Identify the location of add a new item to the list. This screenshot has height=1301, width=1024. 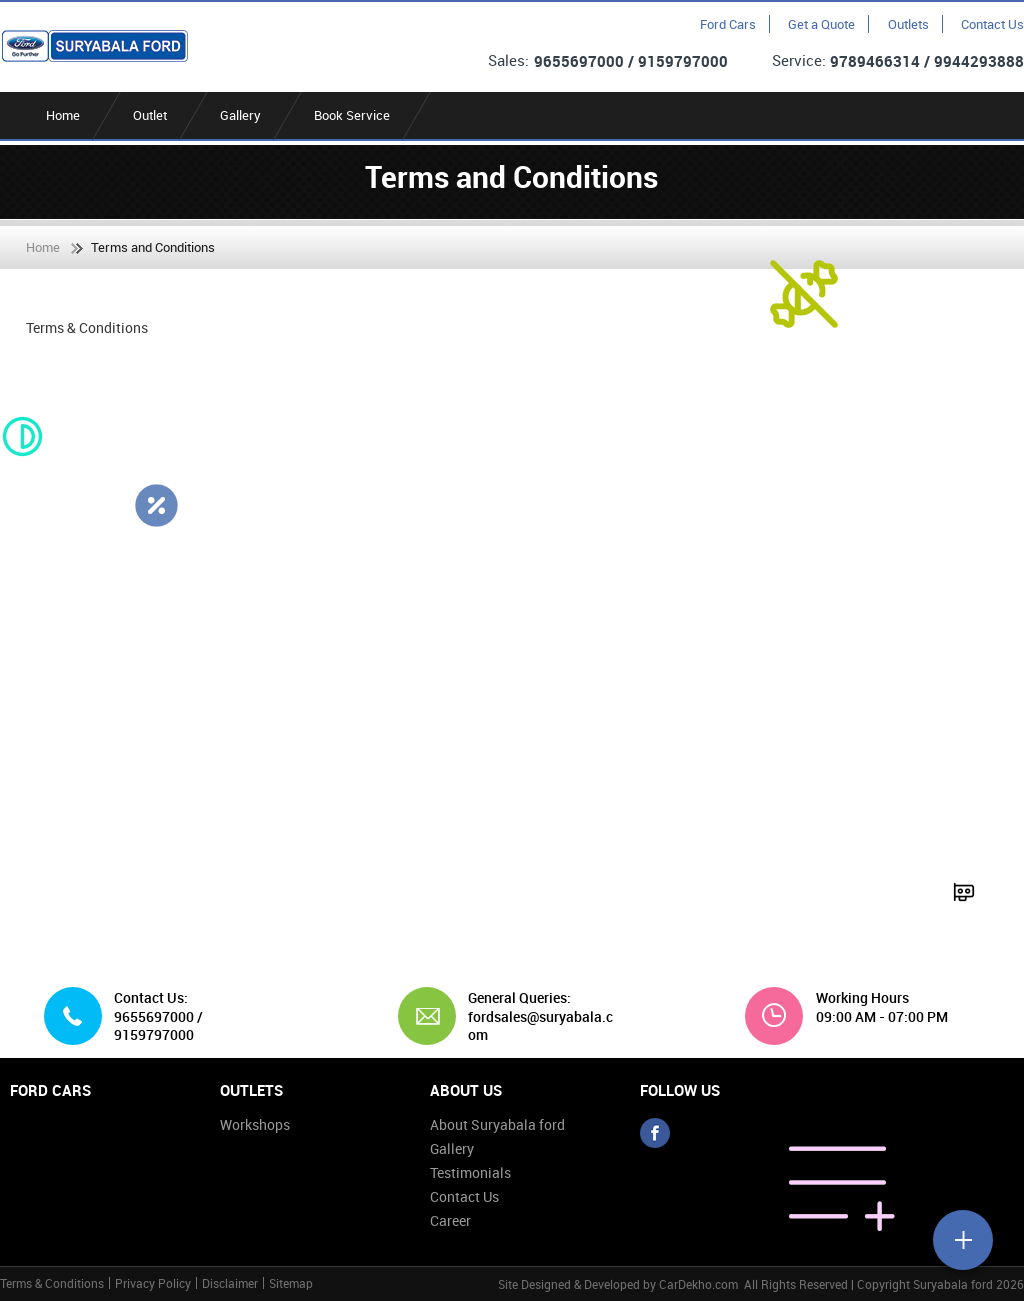
(837, 1182).